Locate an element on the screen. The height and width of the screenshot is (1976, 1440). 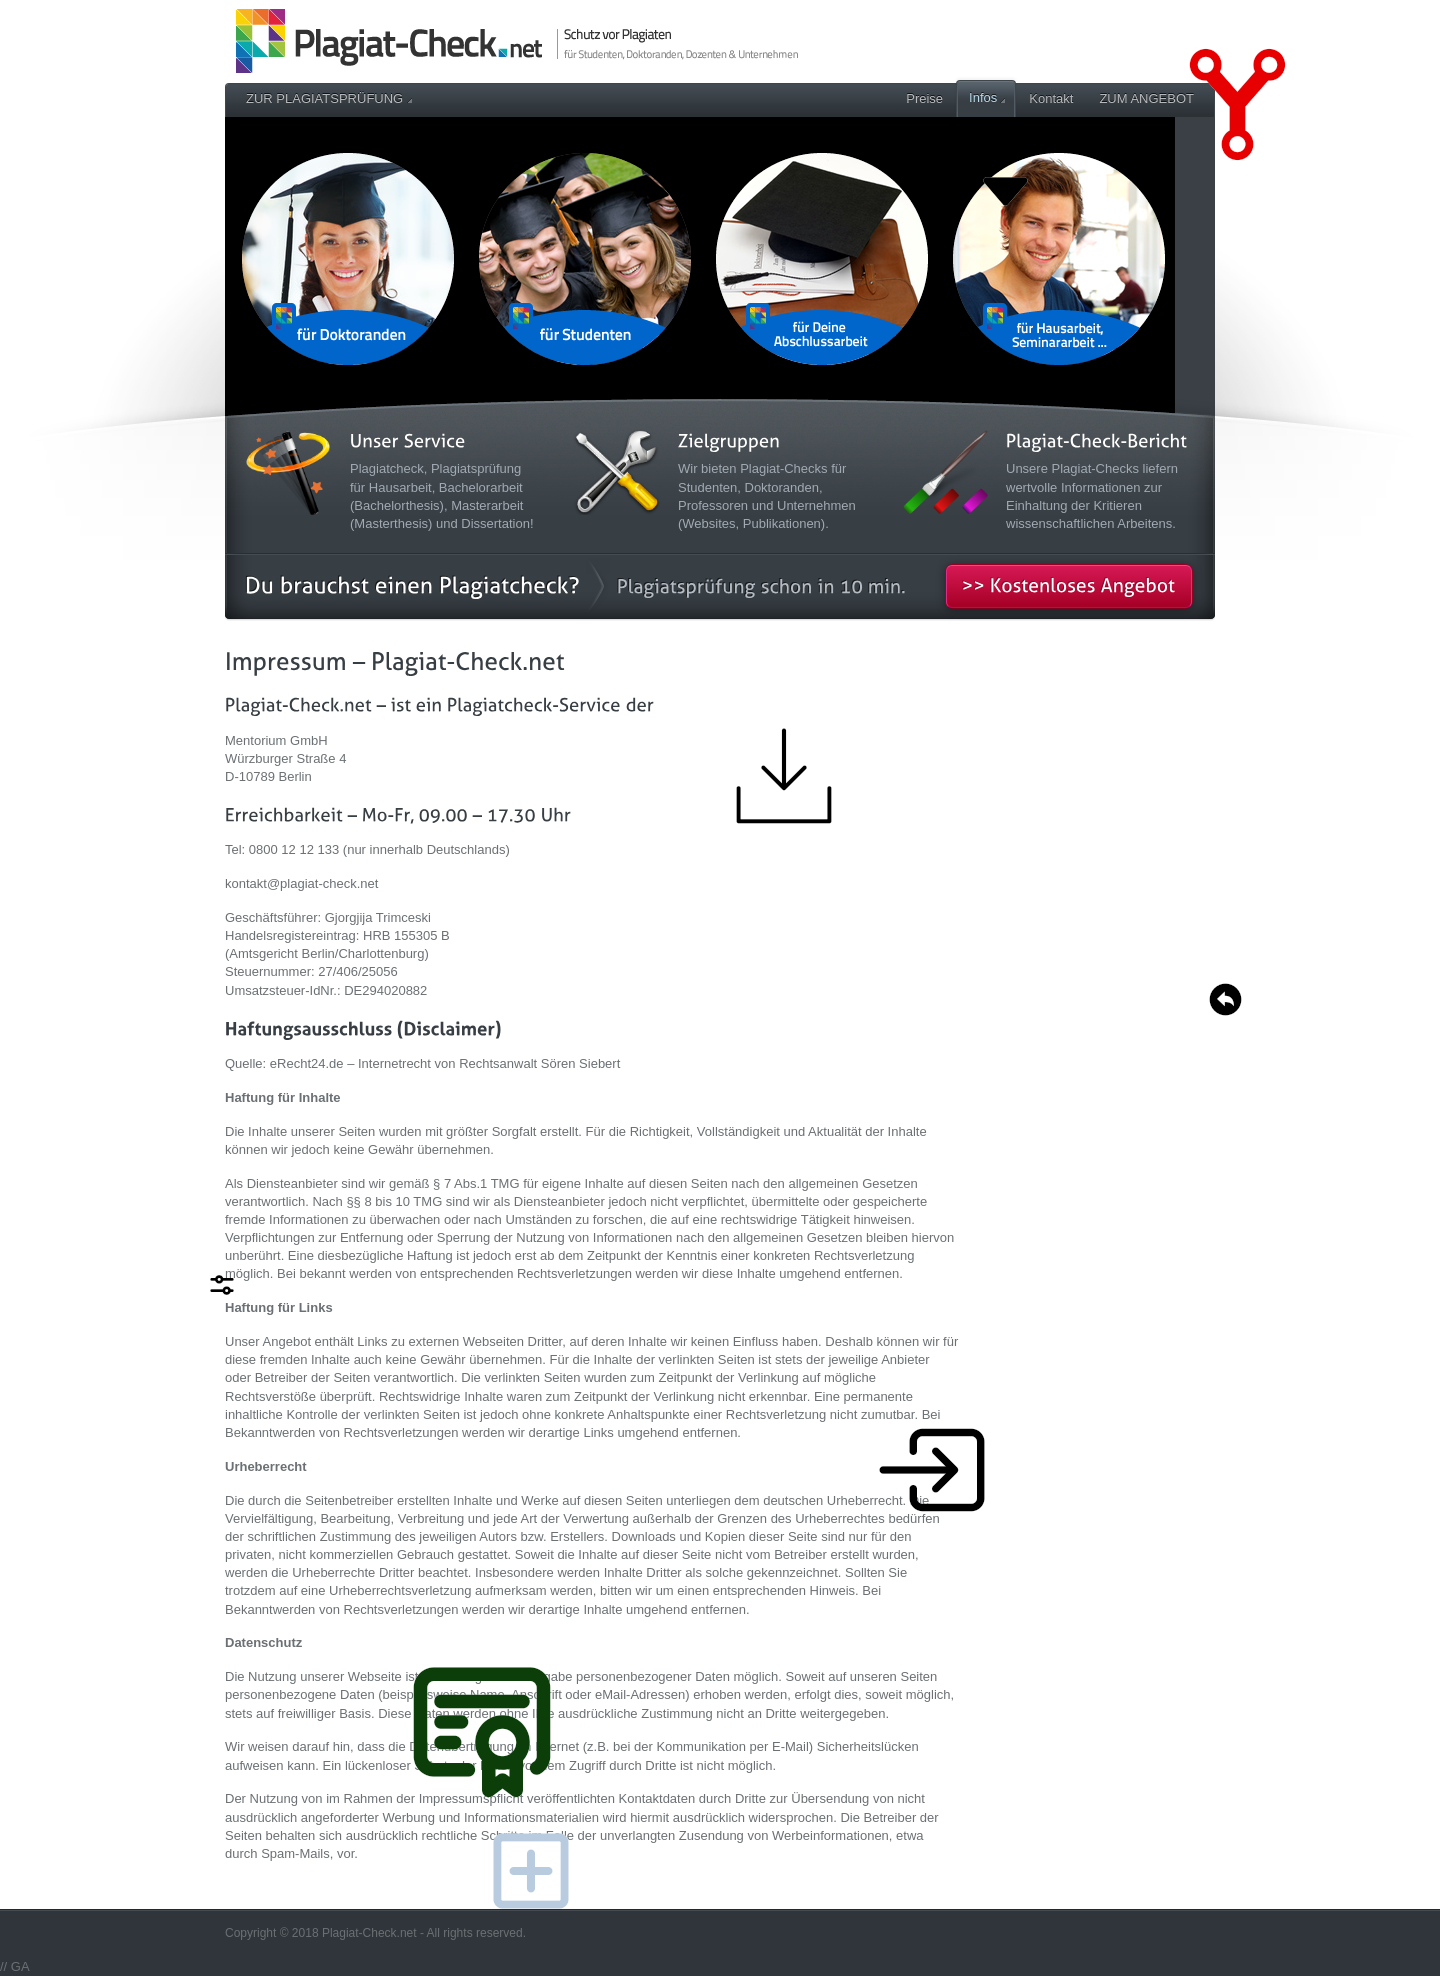
expand a dropdown menu is located at coordinates (1005, 191).